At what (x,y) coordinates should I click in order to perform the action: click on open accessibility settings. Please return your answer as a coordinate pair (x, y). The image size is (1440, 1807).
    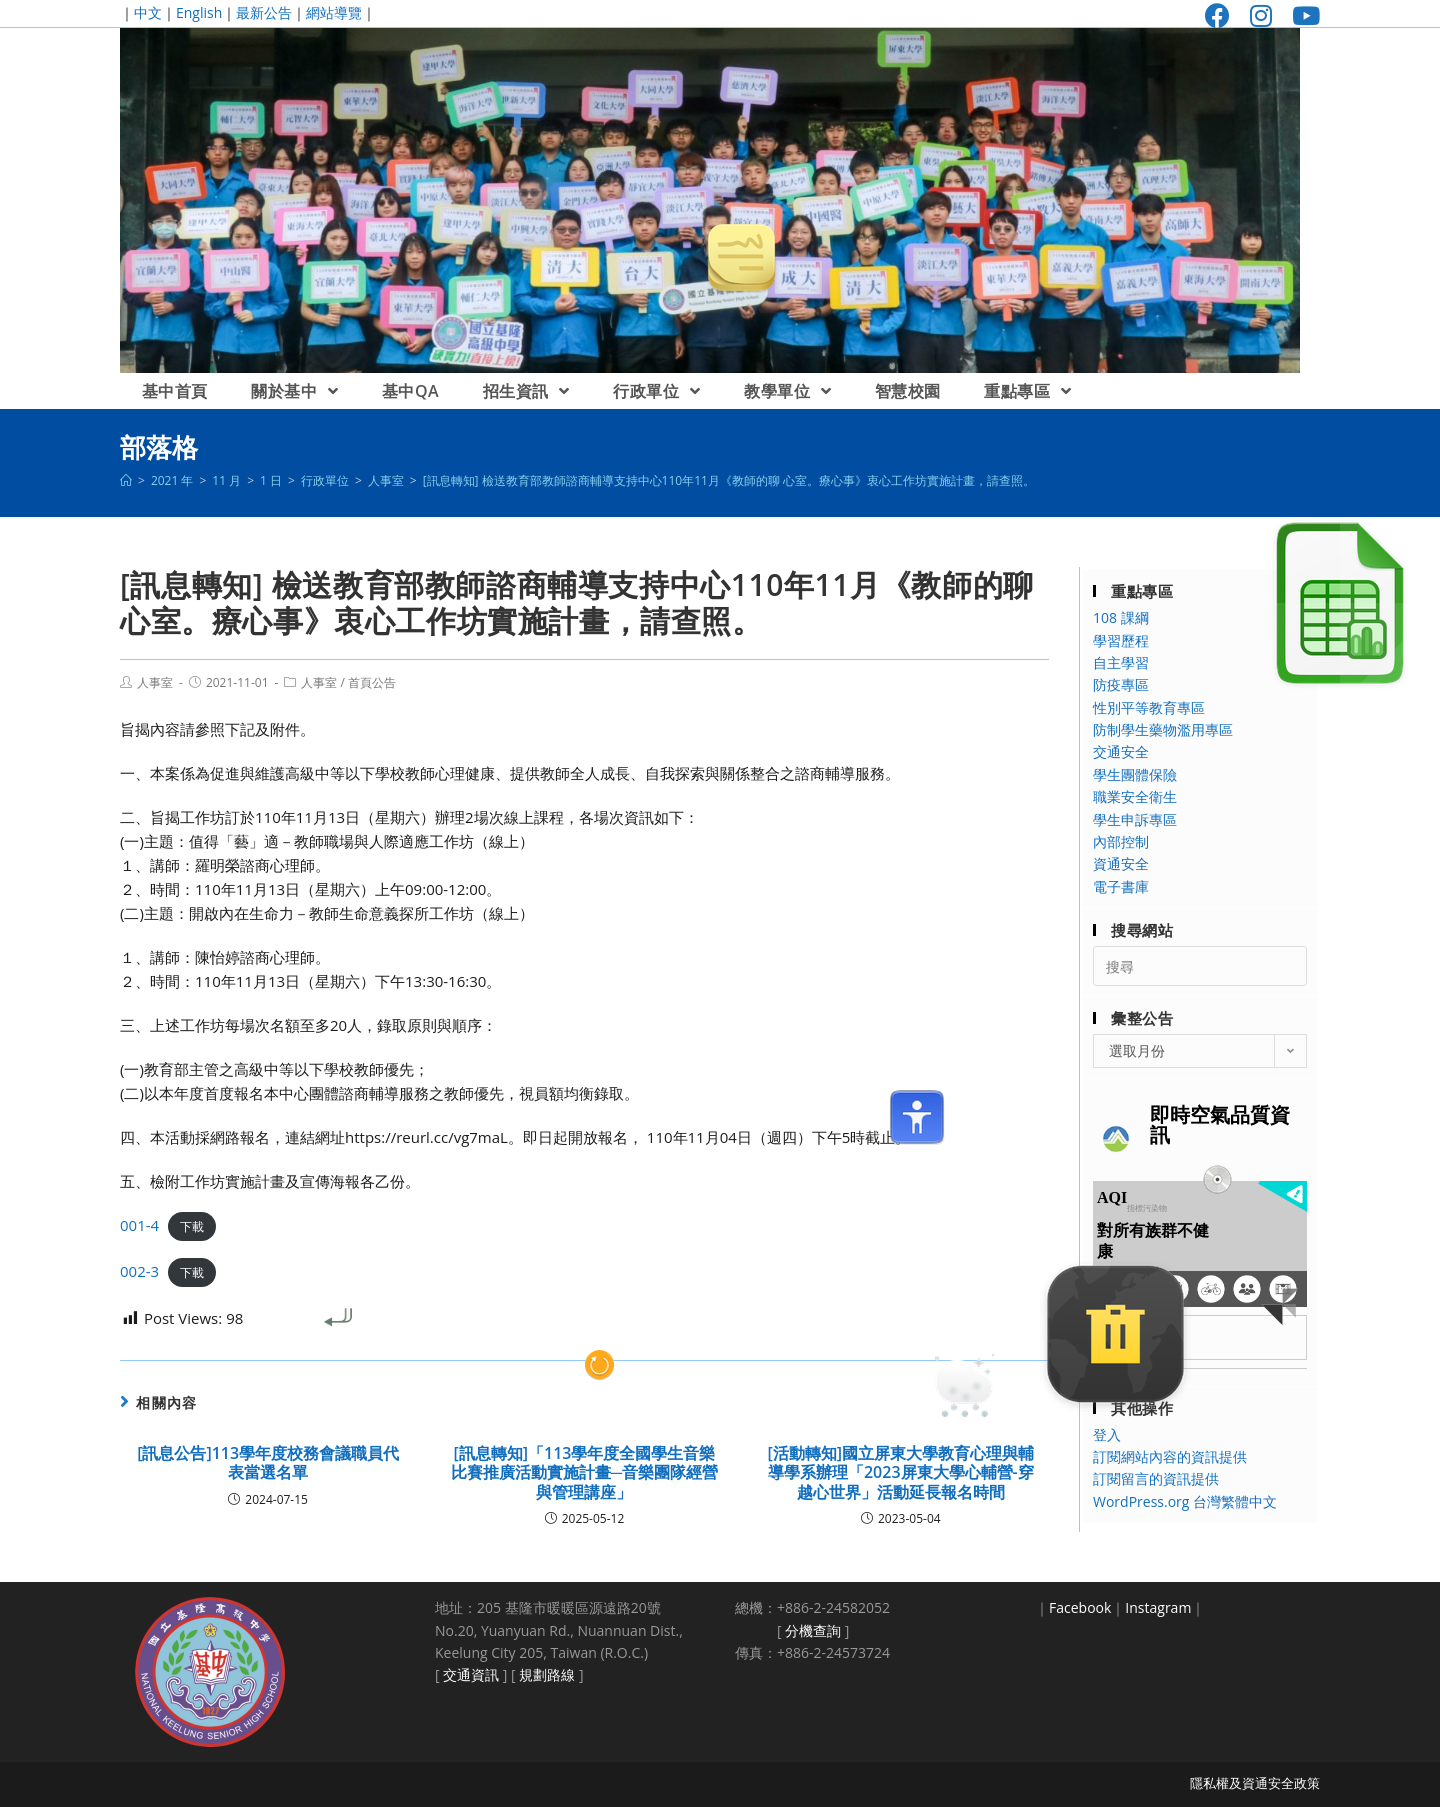
    Looking at the image, I should click on (917, 1117).